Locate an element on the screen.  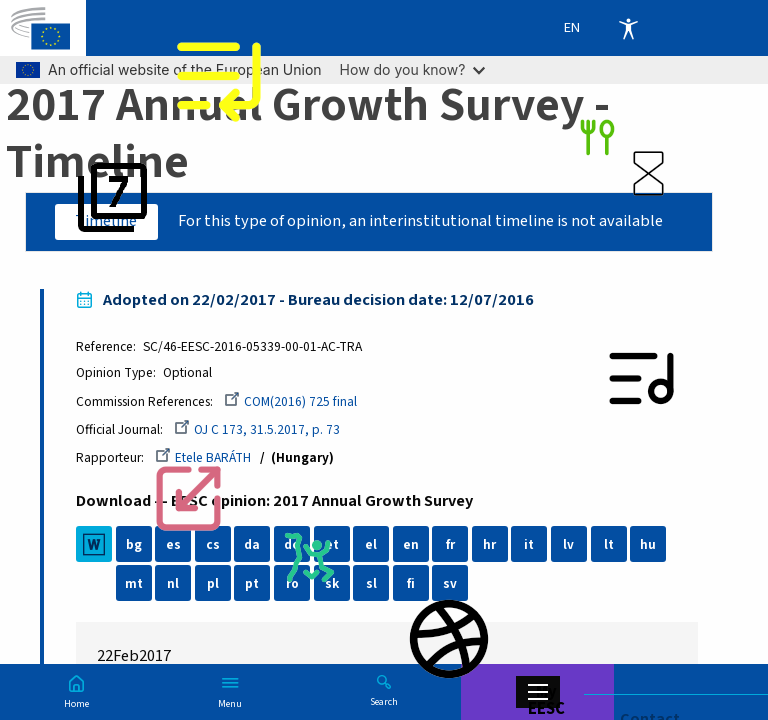
visit dribbble profile or portfolio is located at coordinates (449, 639).